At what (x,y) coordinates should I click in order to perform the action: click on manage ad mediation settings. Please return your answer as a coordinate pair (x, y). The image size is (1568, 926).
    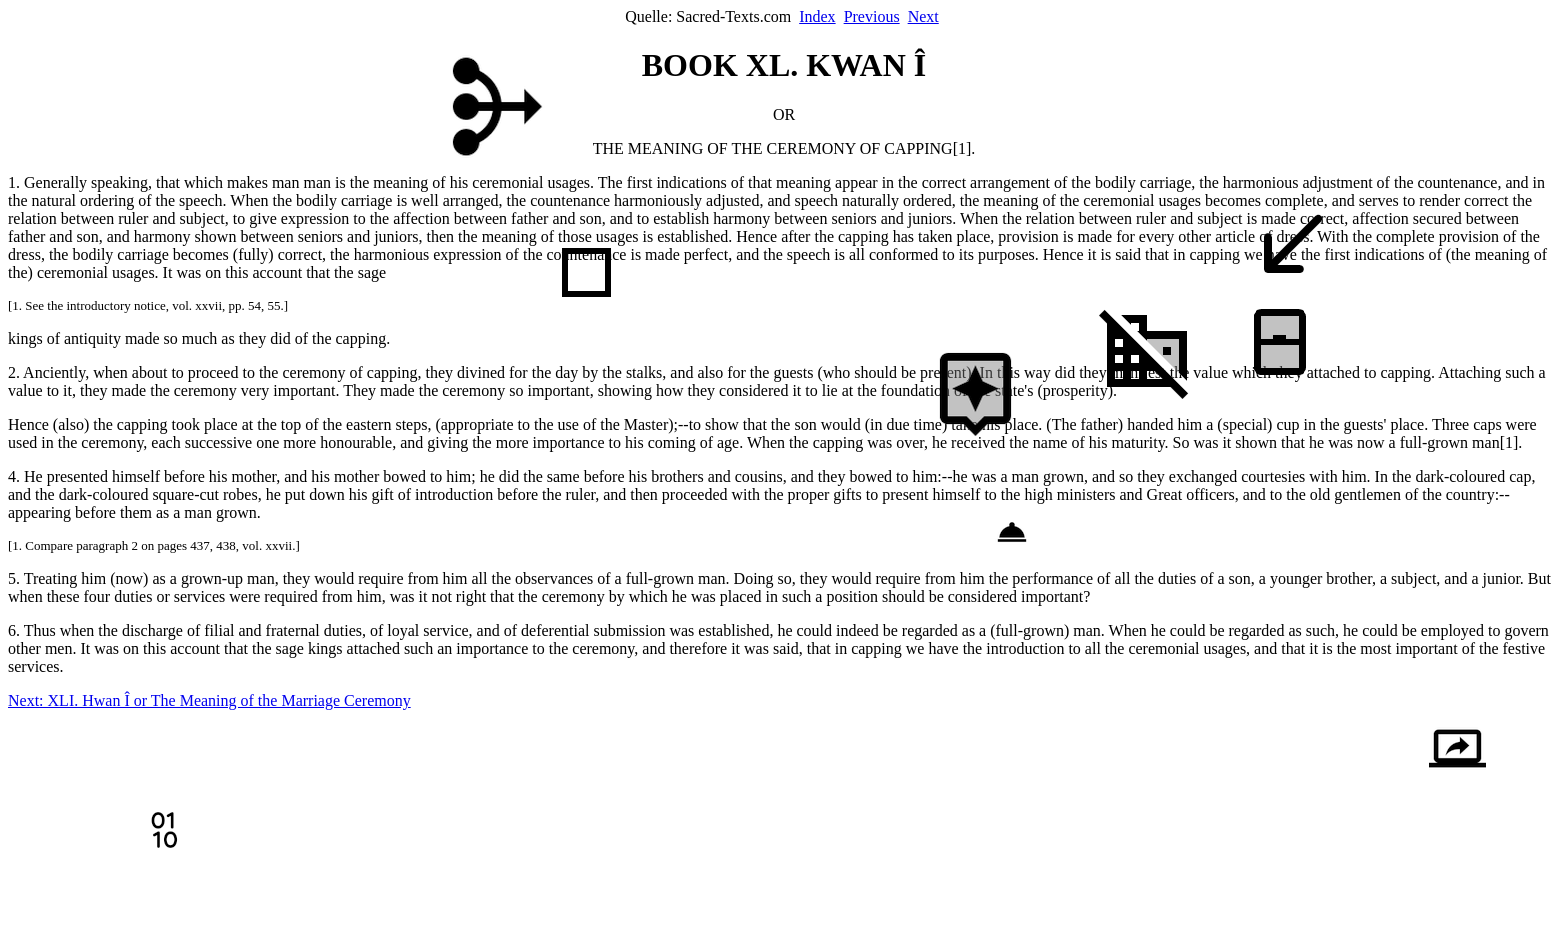
    Looking at the image, I should click on (497, 106).